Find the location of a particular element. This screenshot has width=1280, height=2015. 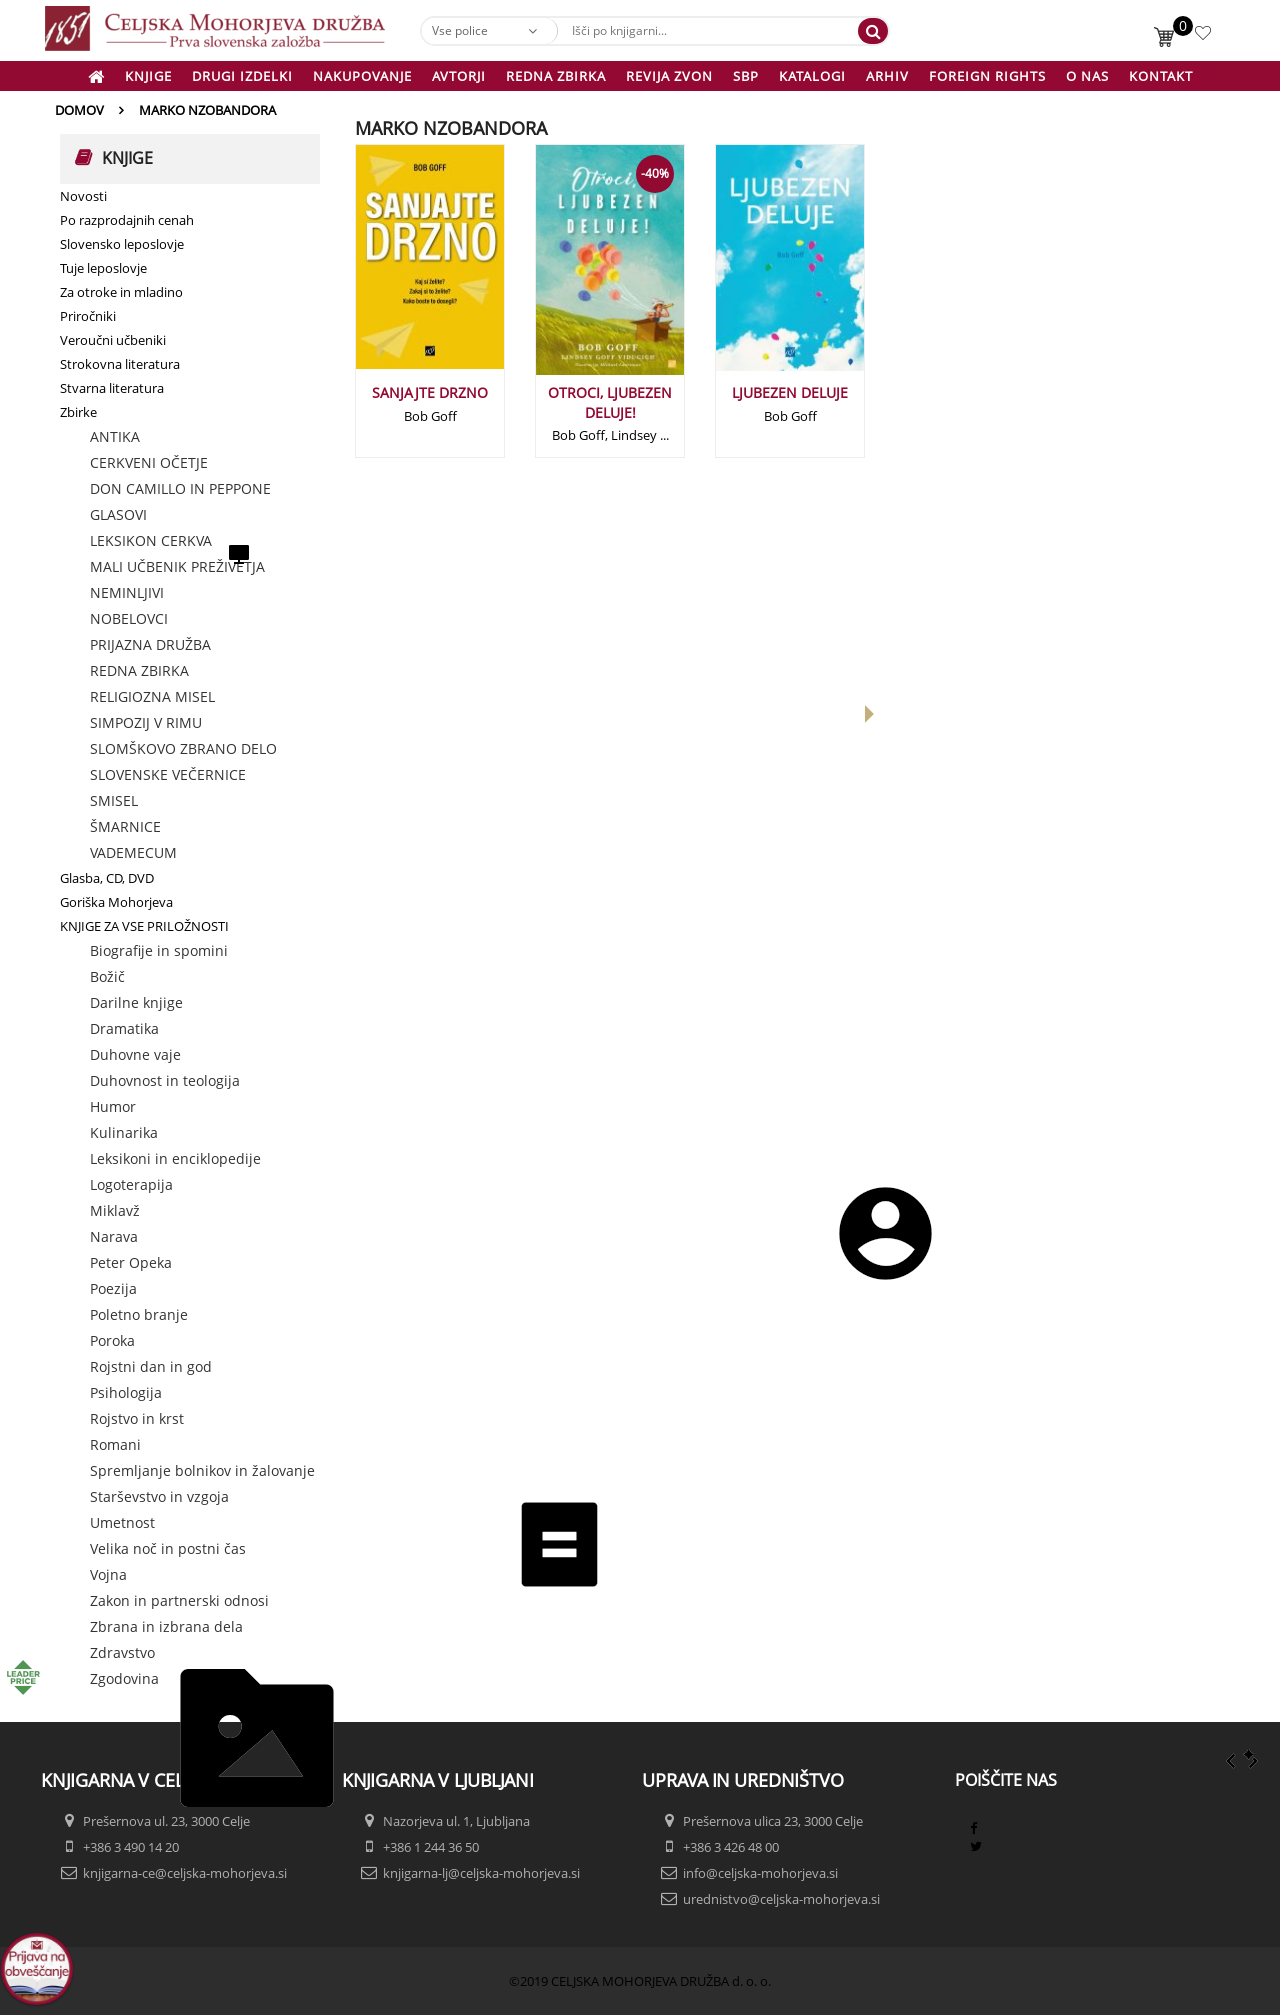

leader price brand logo is located at coordinates (23, 1677).